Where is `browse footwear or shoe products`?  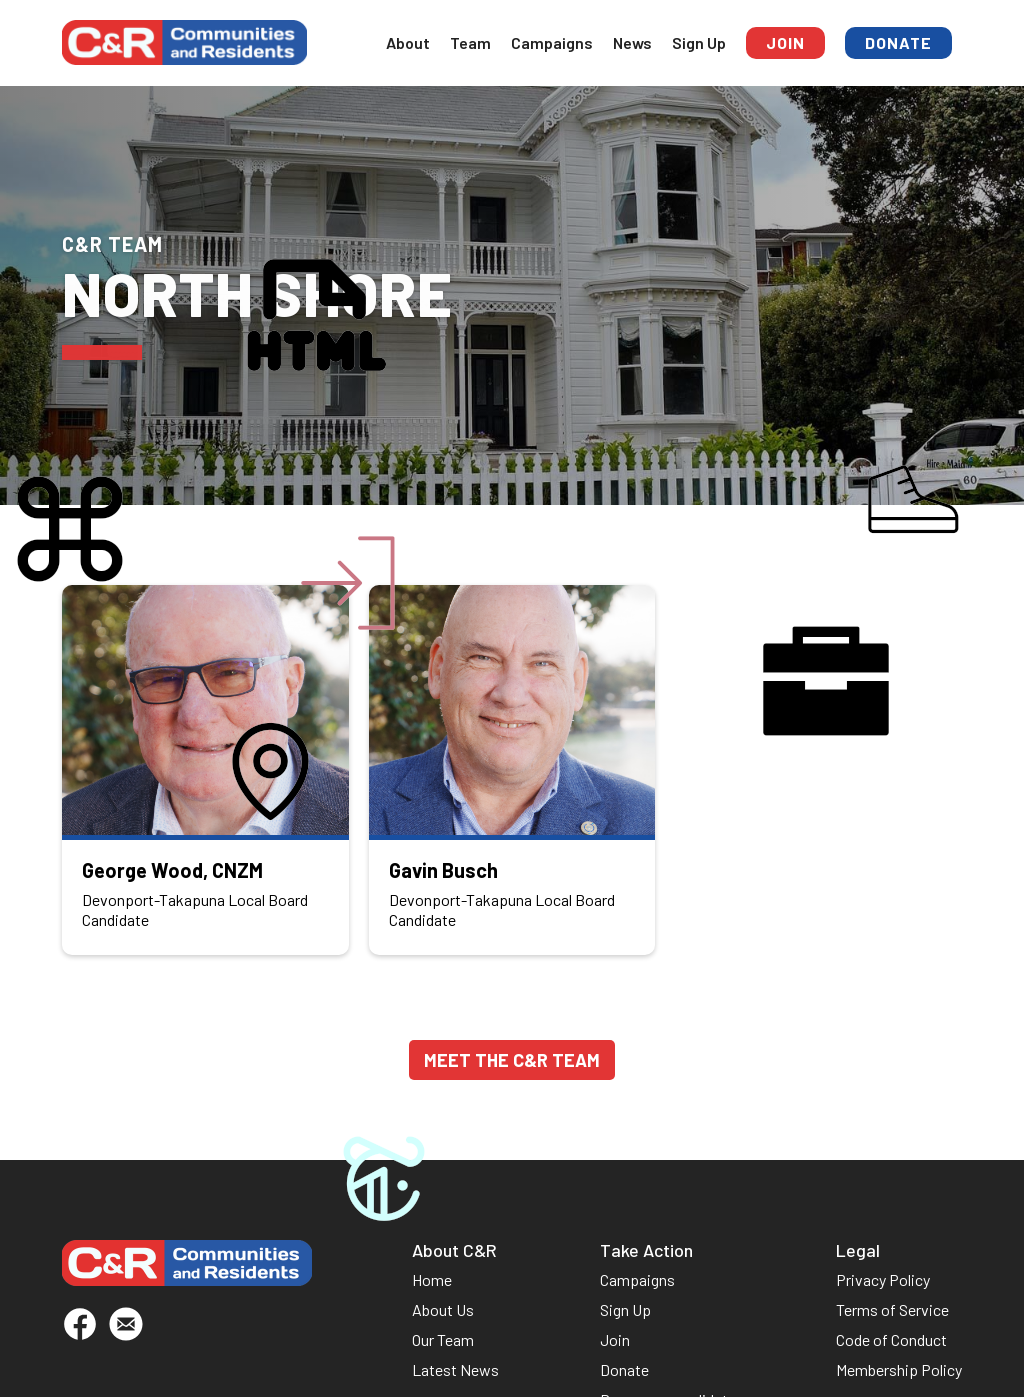 browse footwear or shoe products is located at coordinates (908, 502).